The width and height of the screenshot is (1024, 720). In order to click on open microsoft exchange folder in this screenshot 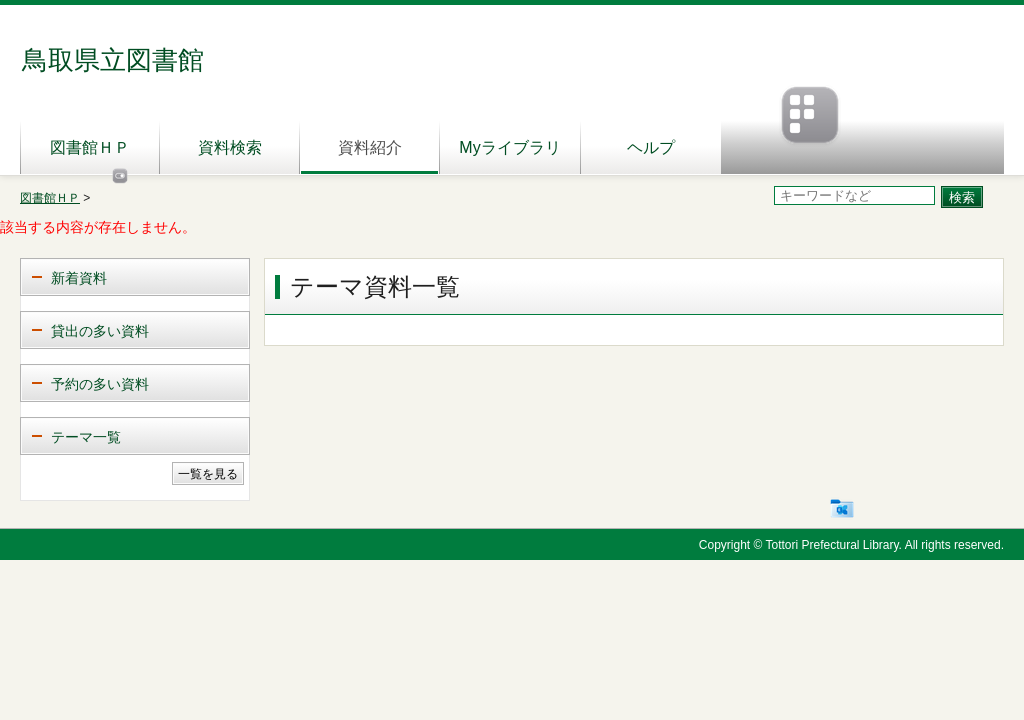, I will do `click(842, 509)`.